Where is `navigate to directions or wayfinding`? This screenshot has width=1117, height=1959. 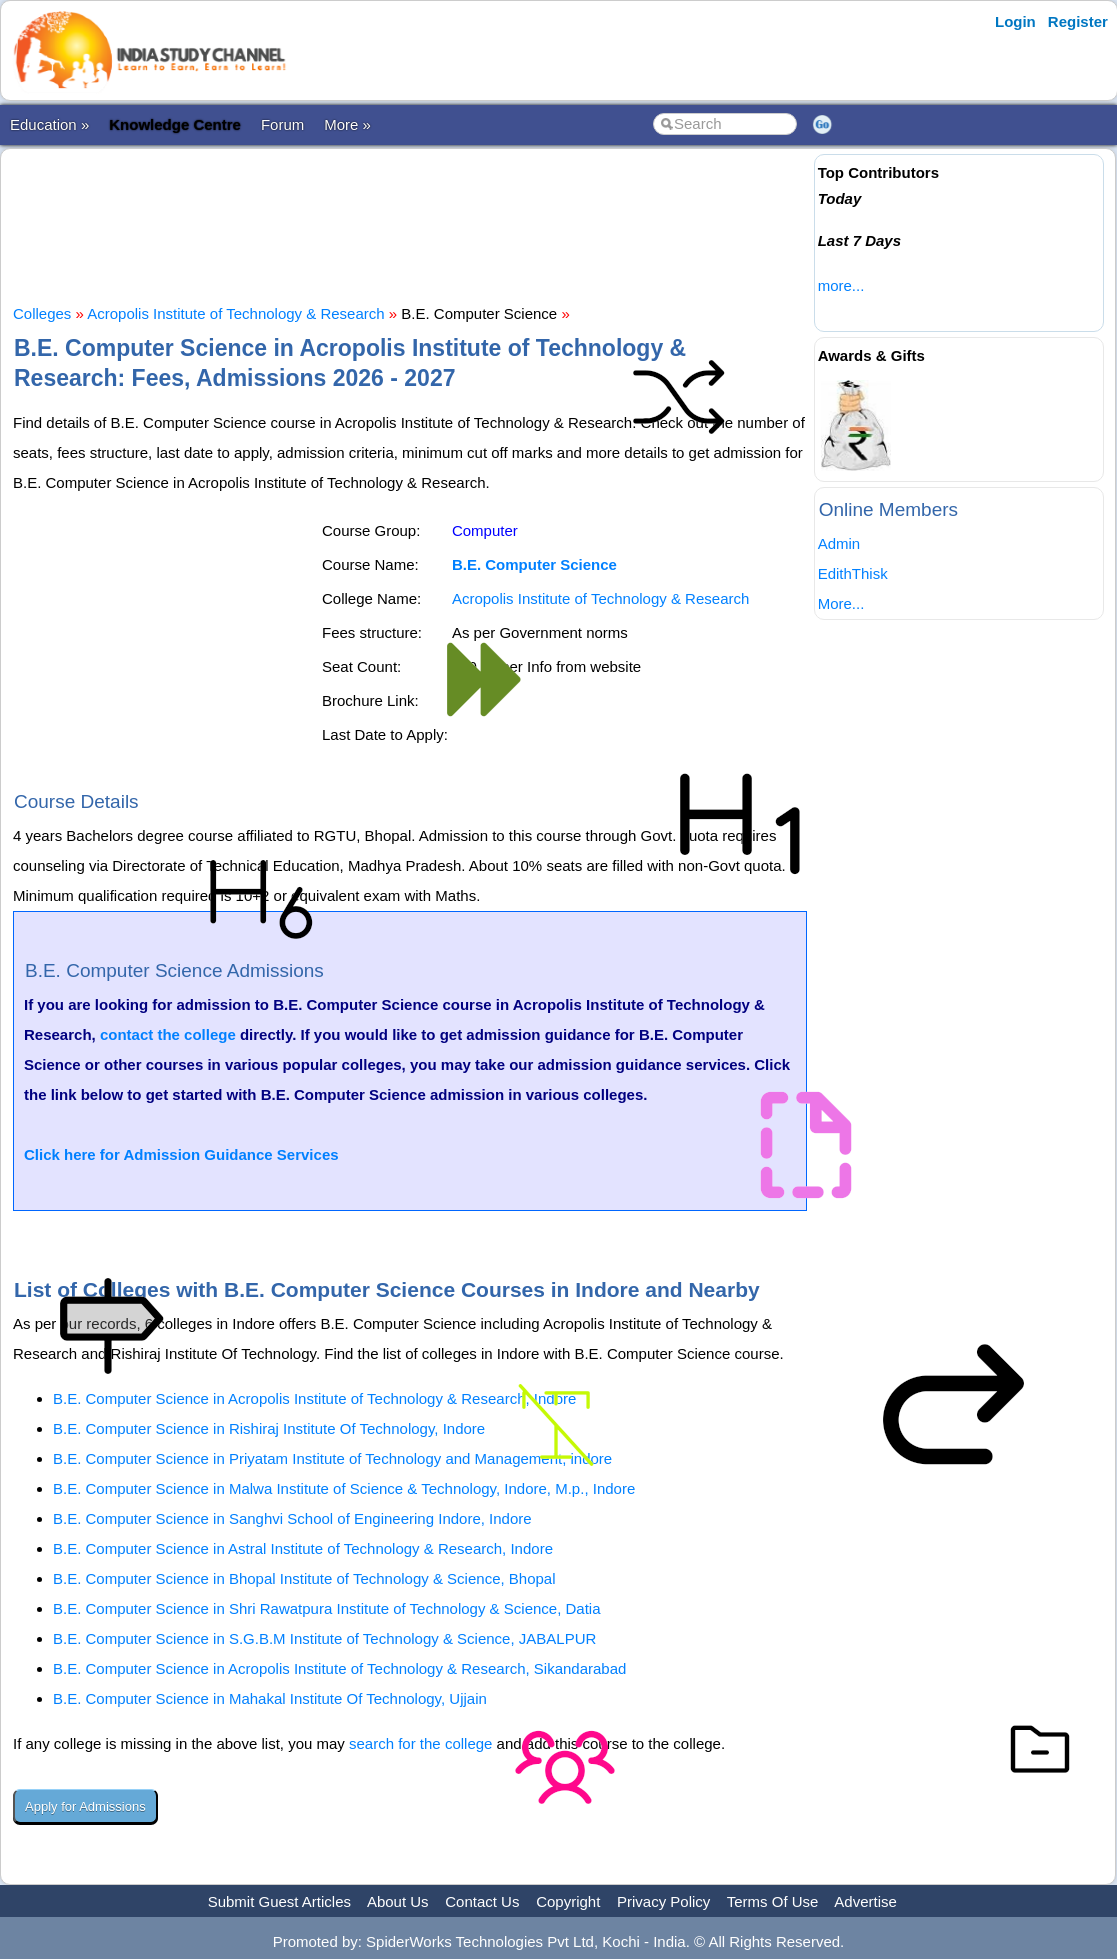 navigate to directions or wayfinding is located at coordinates (108, 1326).